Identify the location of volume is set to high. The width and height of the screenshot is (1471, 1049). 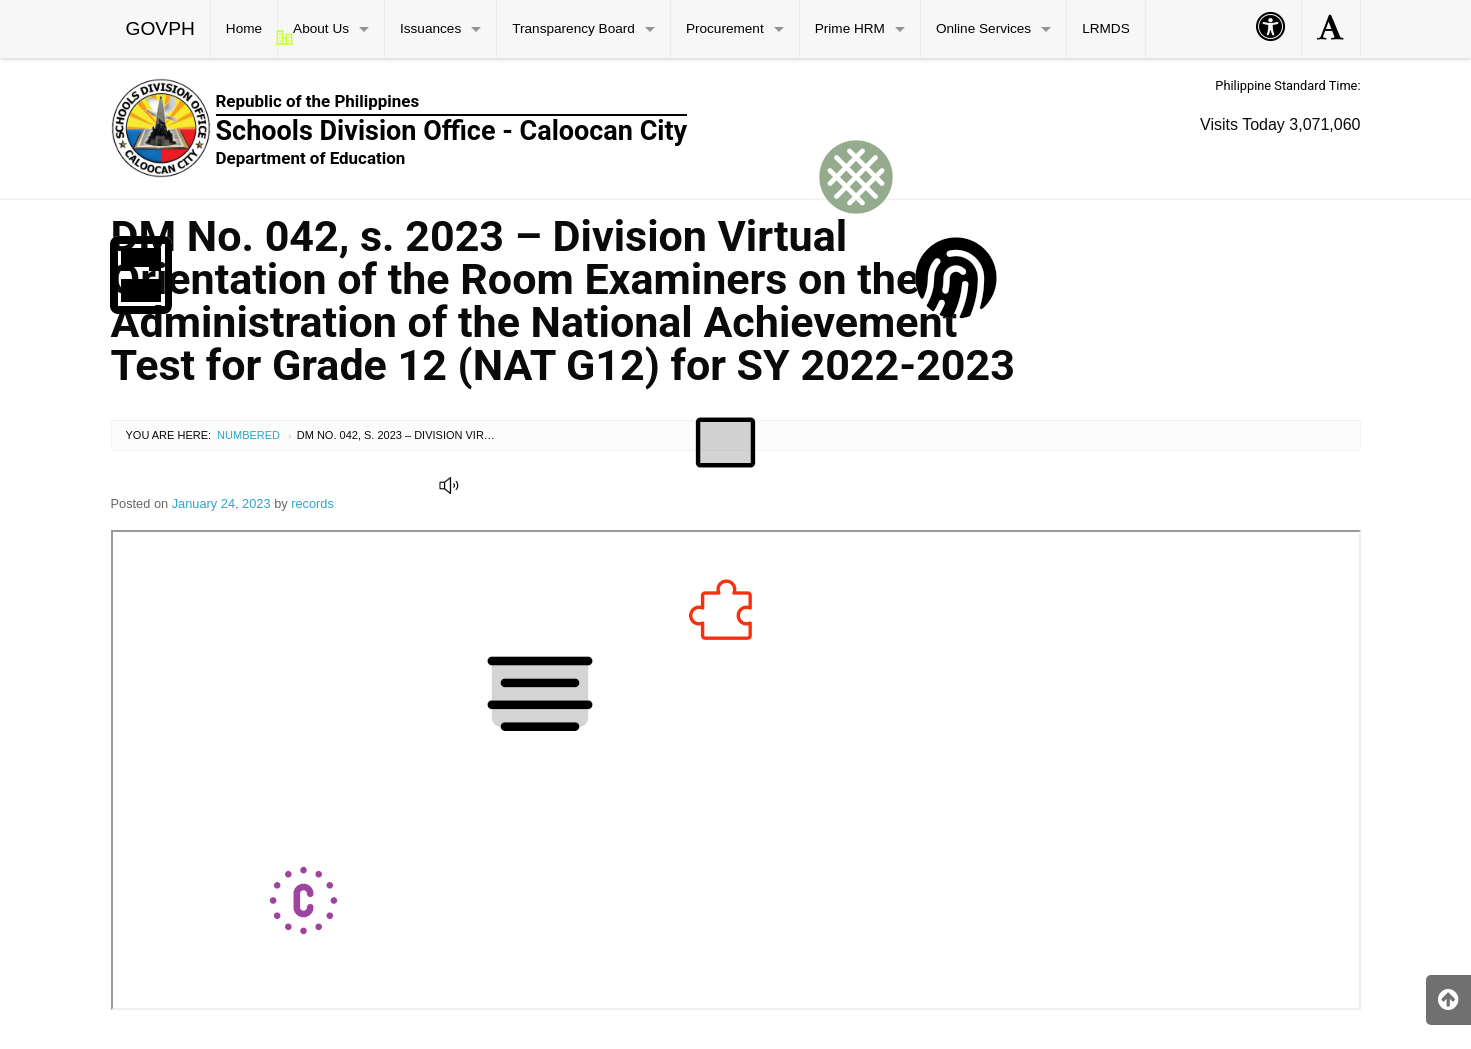
(448, 485).